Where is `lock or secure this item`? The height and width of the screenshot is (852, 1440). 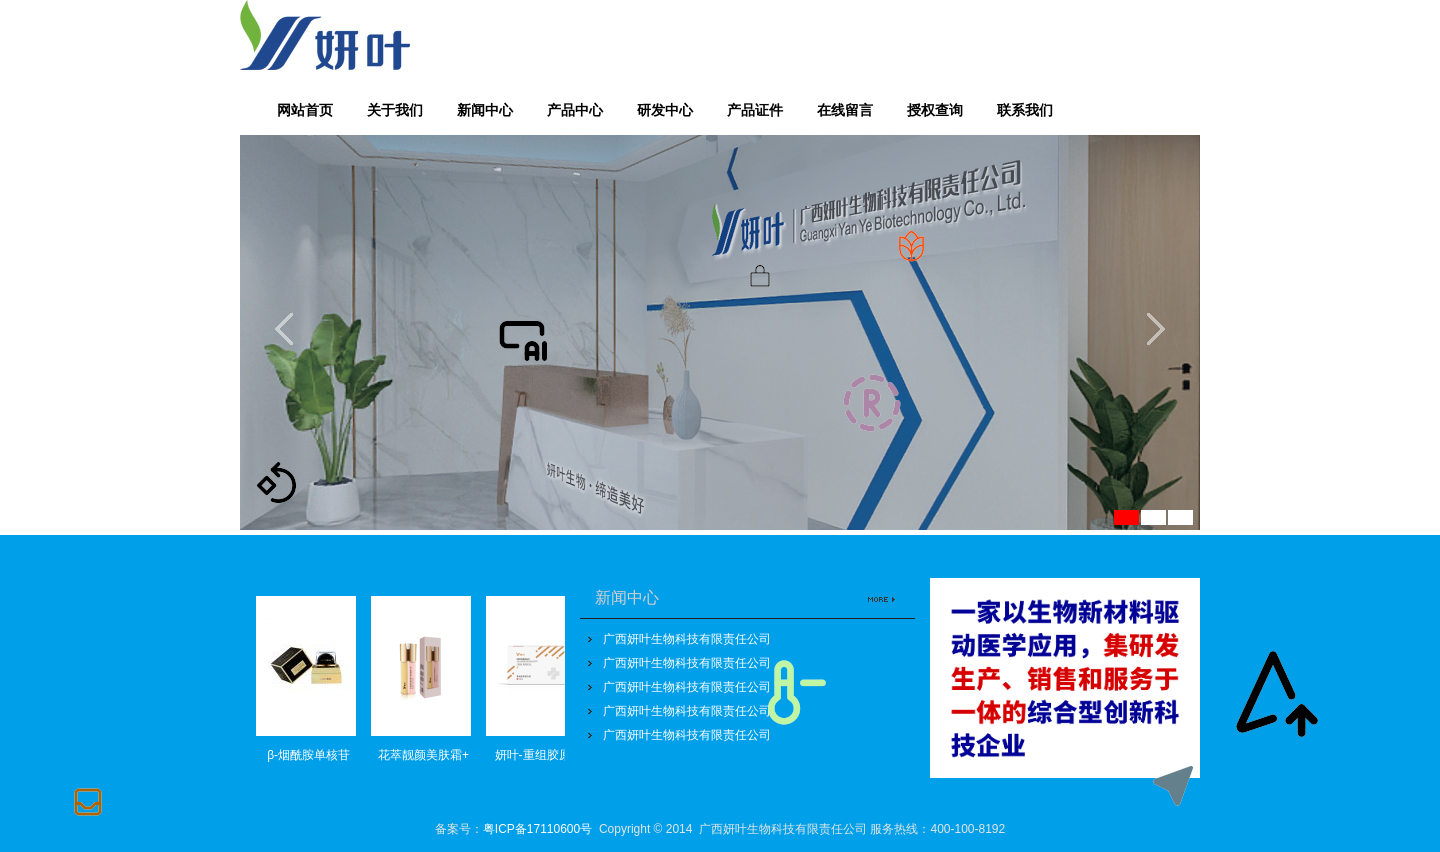
lock or secure this item is located at coordinates (760, 277).